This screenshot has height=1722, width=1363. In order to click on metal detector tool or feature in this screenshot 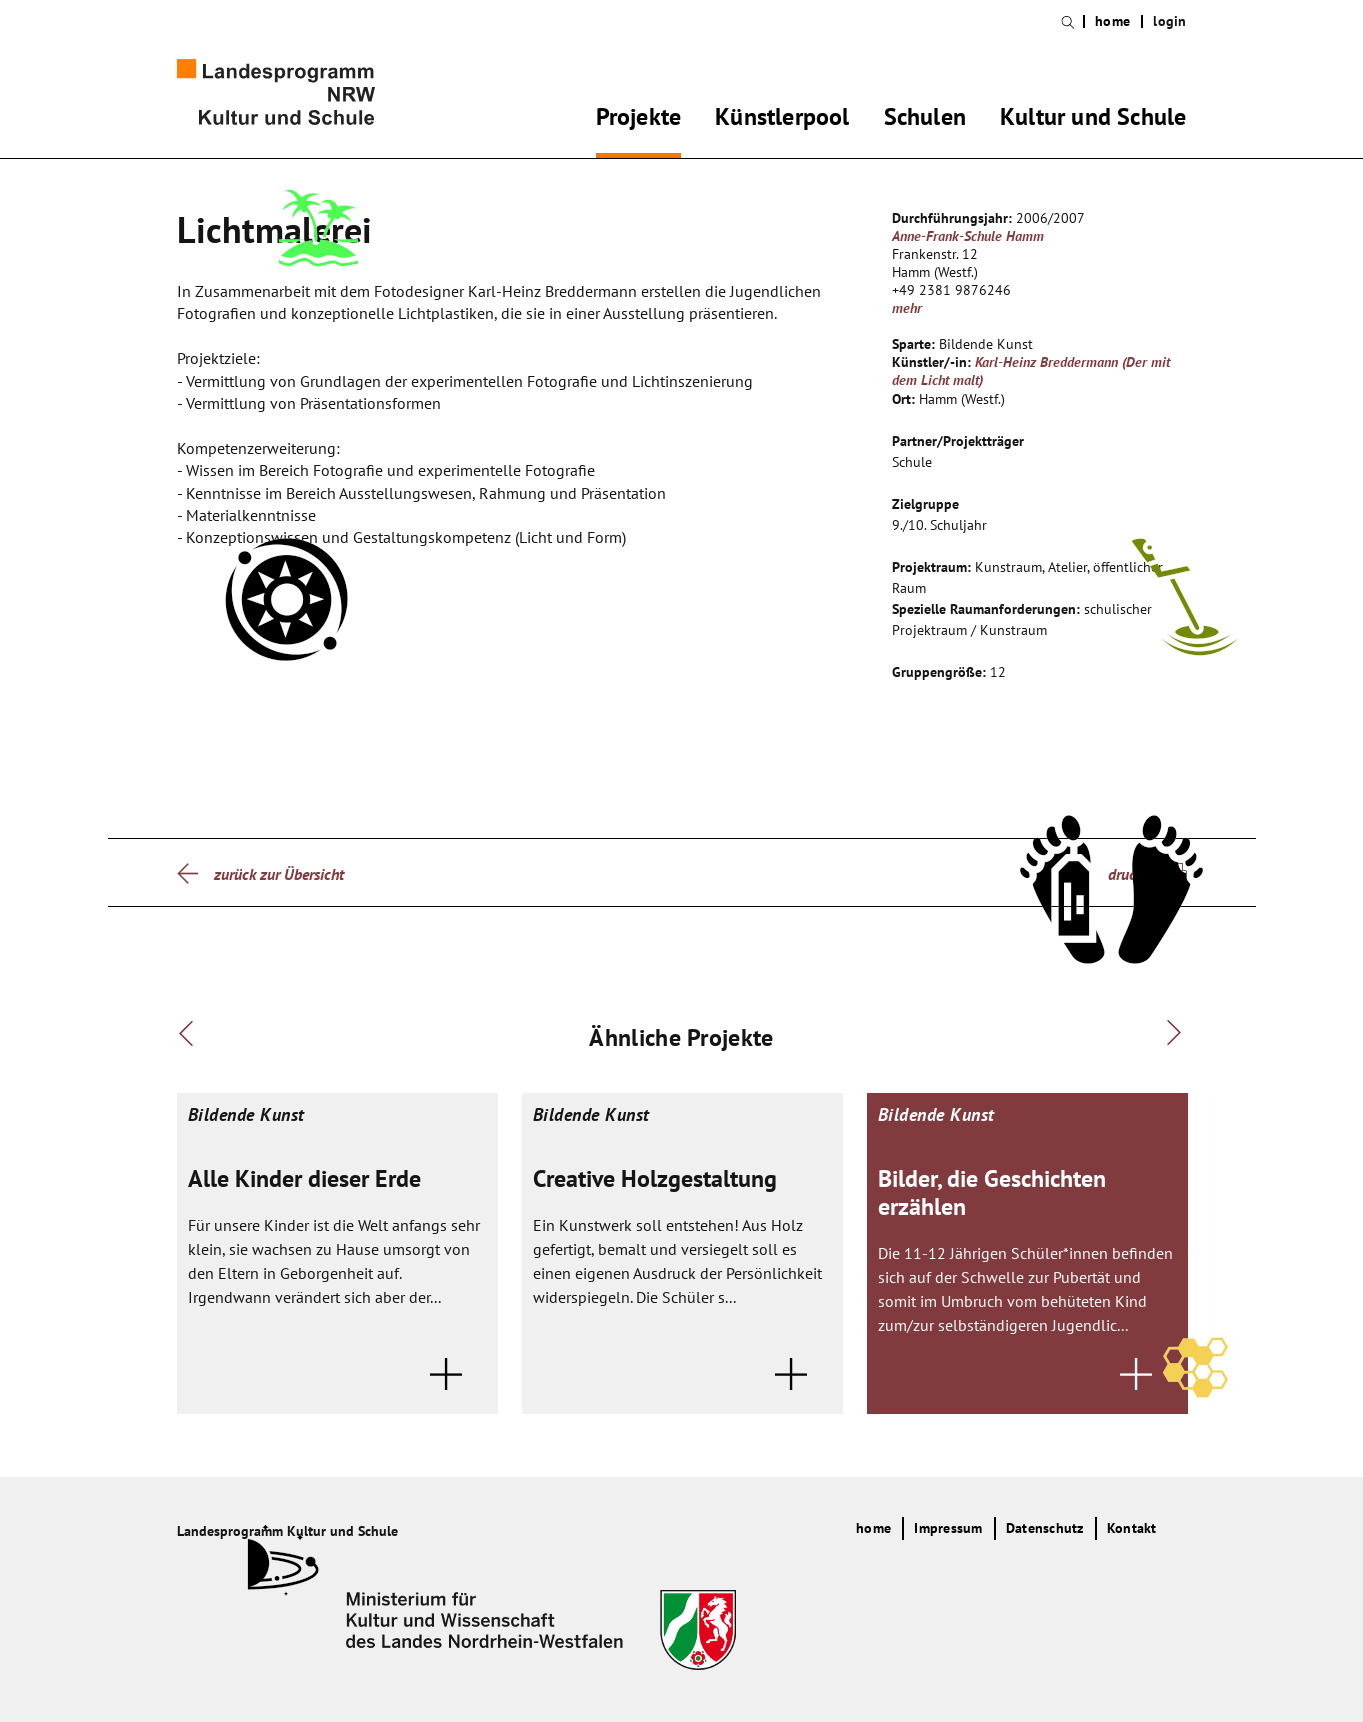, I will do `click(1185, 597)`.